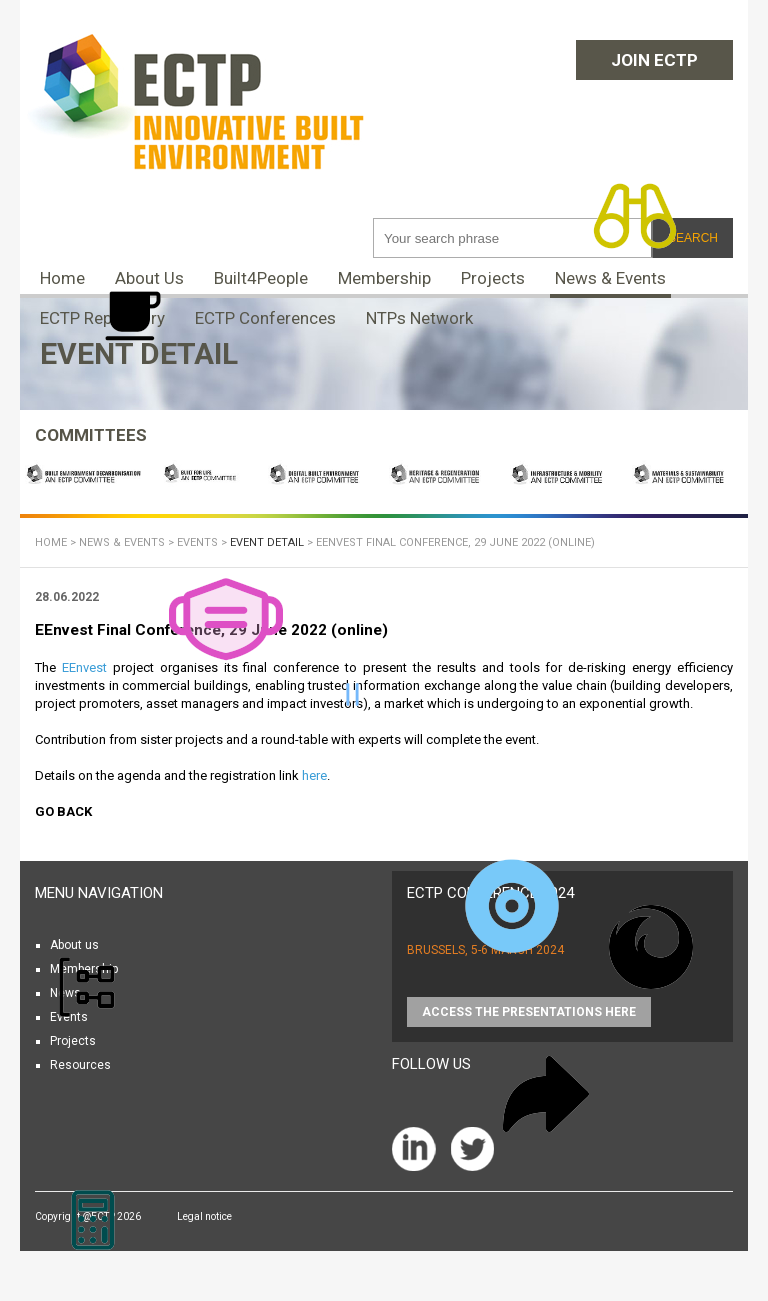 The width and height of the screenshot is (768, 1301). What do you see at coordinates (635, 216) in the screenshot?
I see `search or explore content` at bounding box center [635, 216].